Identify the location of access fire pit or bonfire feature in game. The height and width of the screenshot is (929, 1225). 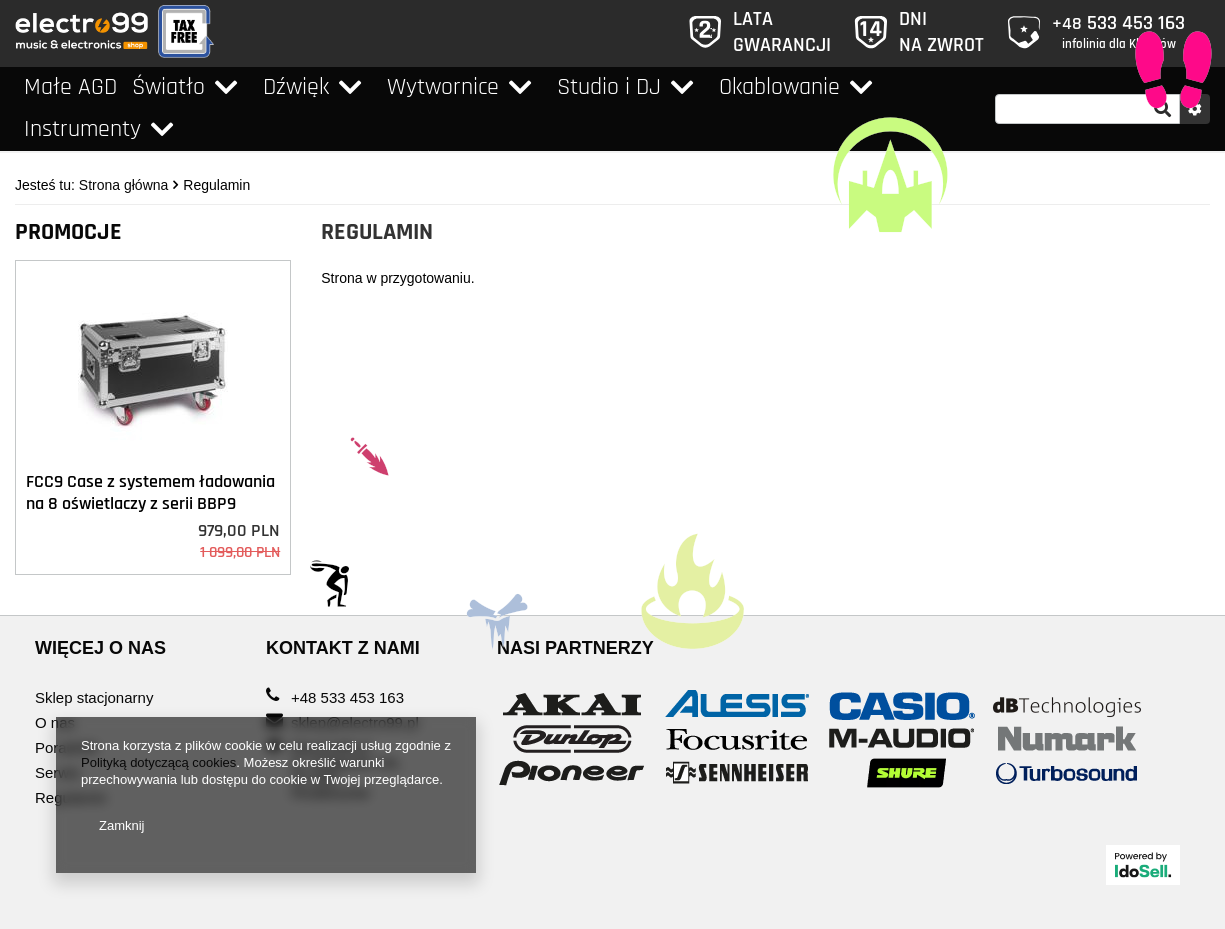
(691, 591).